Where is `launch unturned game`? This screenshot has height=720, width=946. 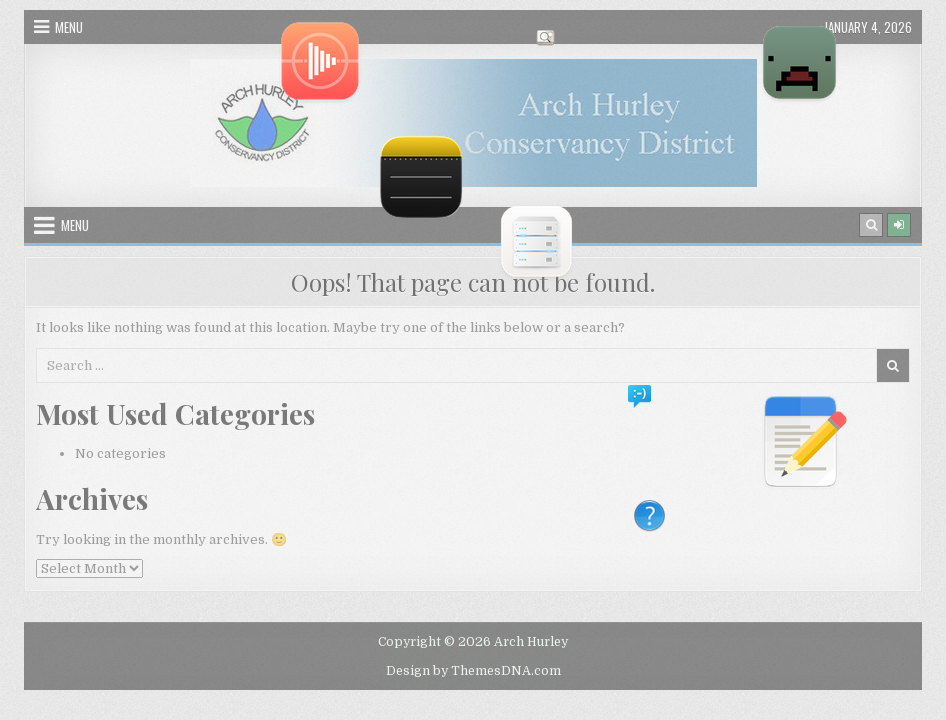
launch unturned game is located at coordinates (799, 62).